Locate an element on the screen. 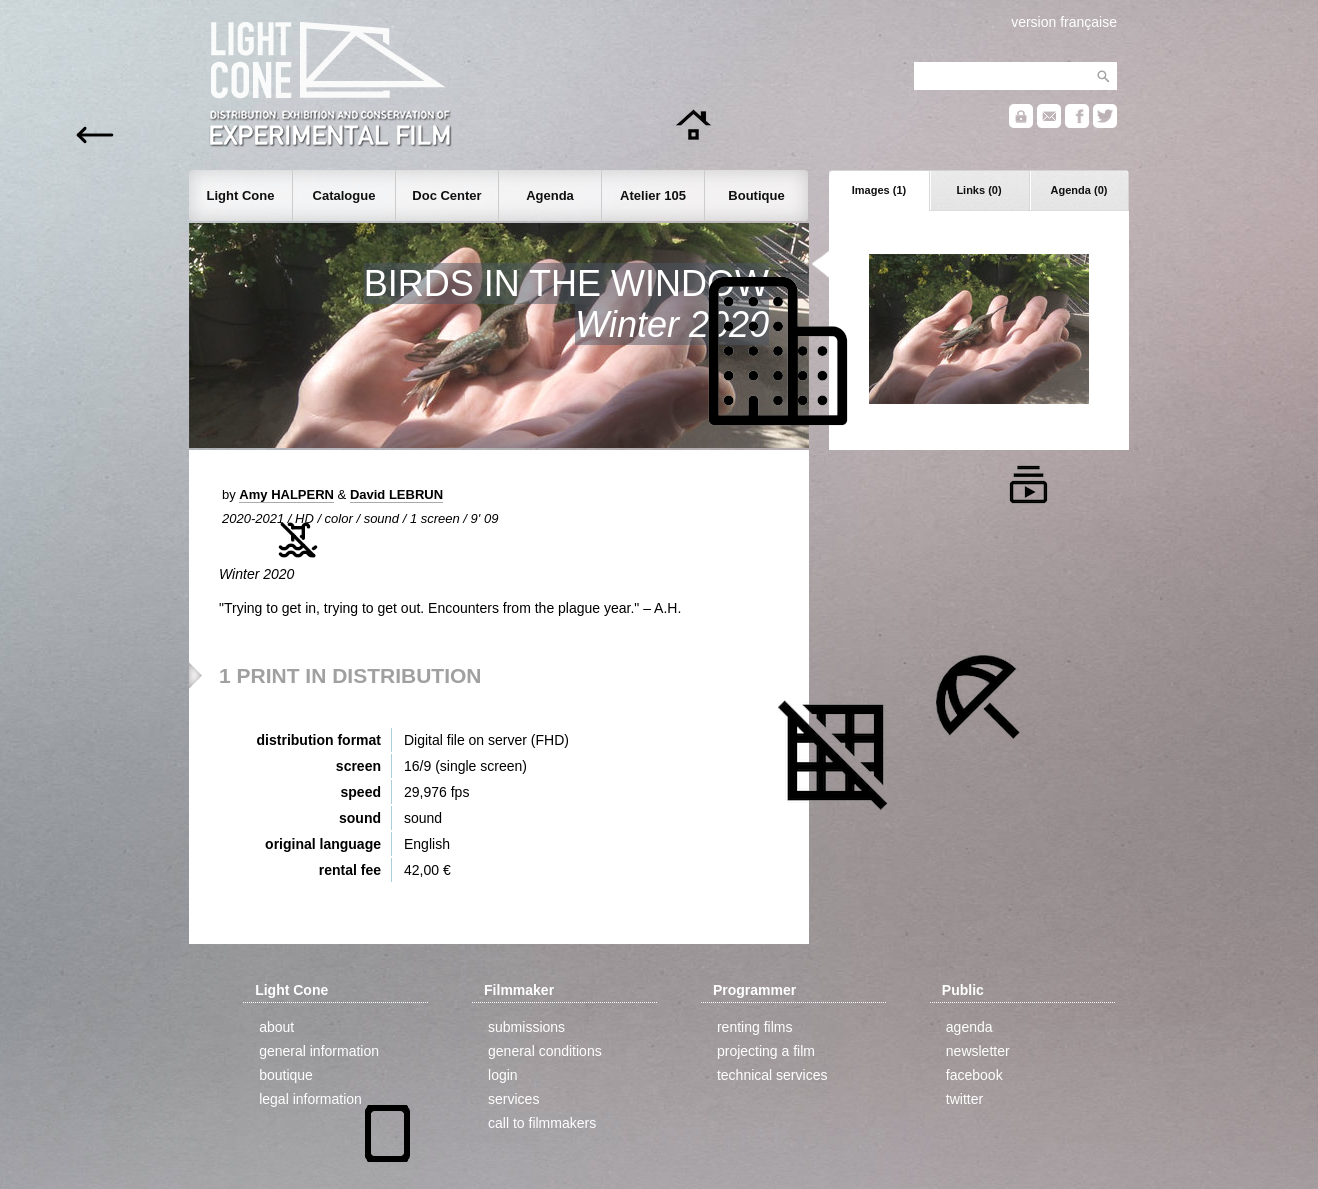  crop image to portrait orientation is located at coordinates (387, 1133).